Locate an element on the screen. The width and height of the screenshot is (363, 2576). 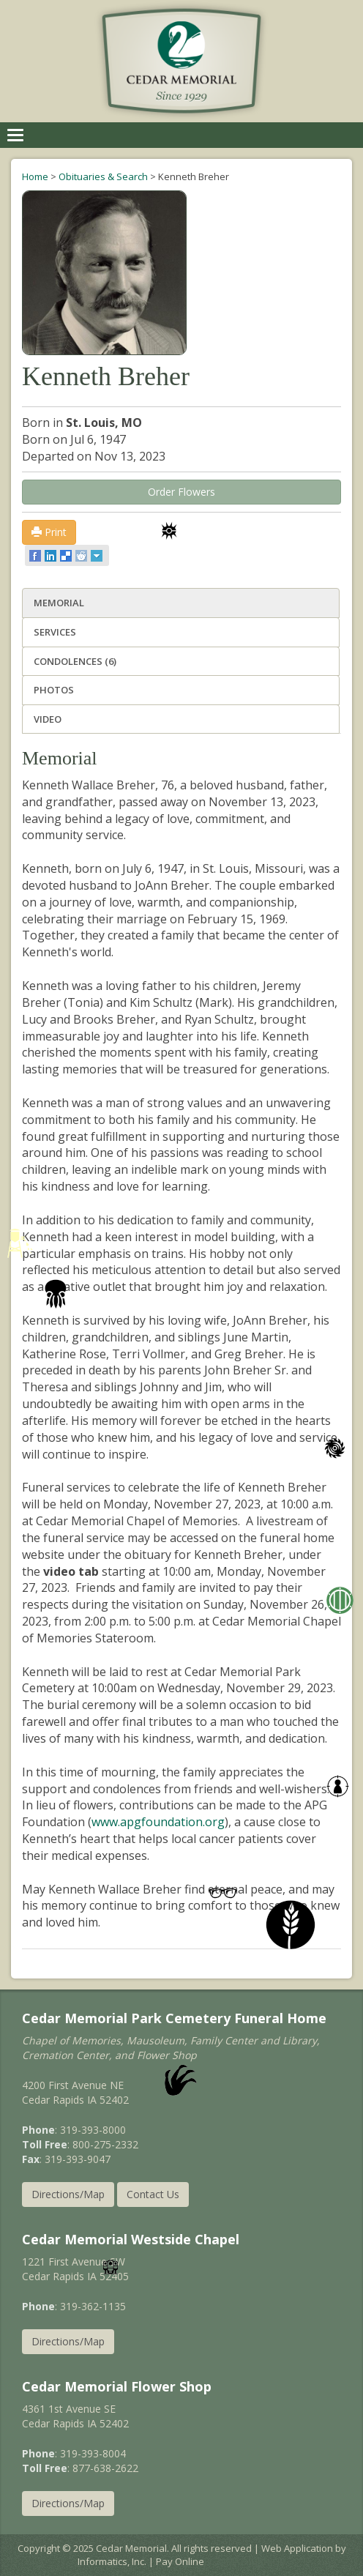
toggle cool or casual style for avatar is located at coordinates (222, 1893).